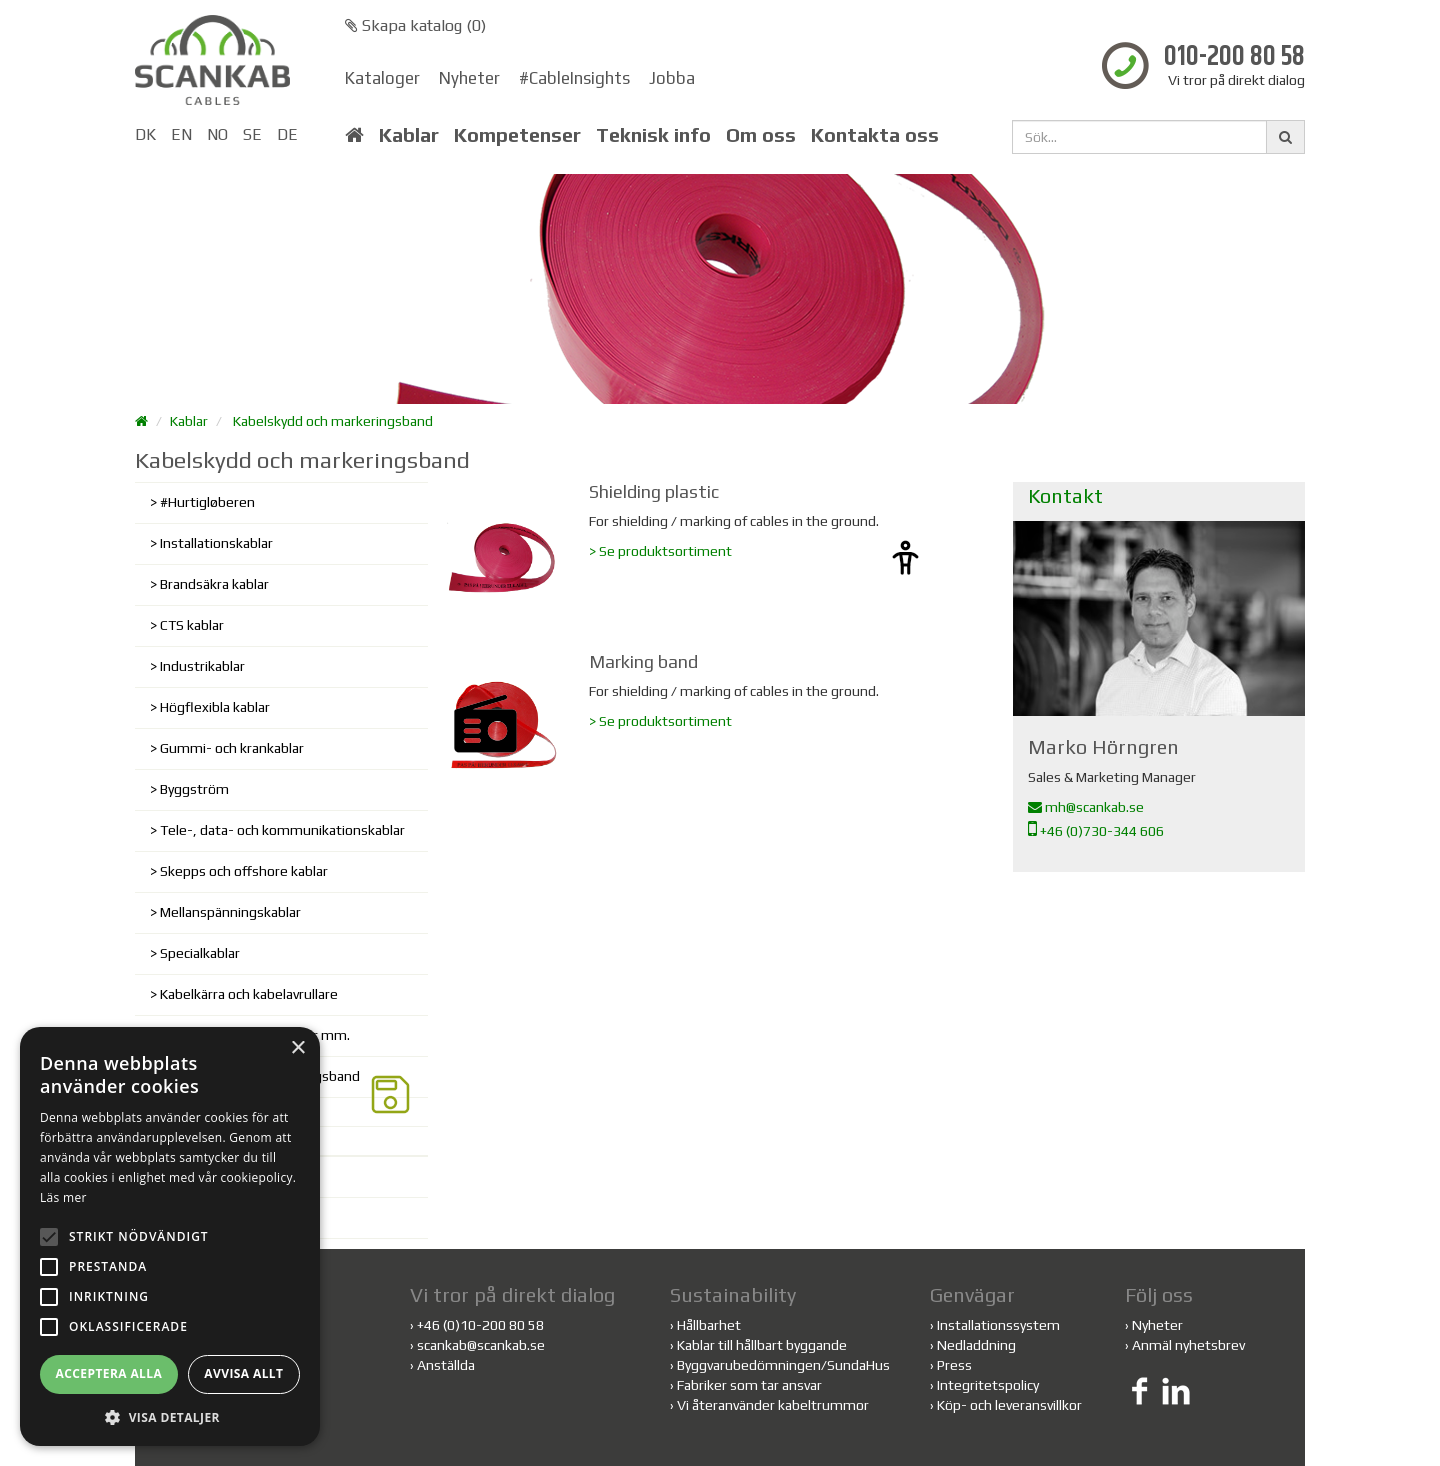 The image size is (1440, 1466). What do you see at coordinates (485, 728) in the screenshot?
I see `open radio or audio streaming` at bounding box center [485, 728].